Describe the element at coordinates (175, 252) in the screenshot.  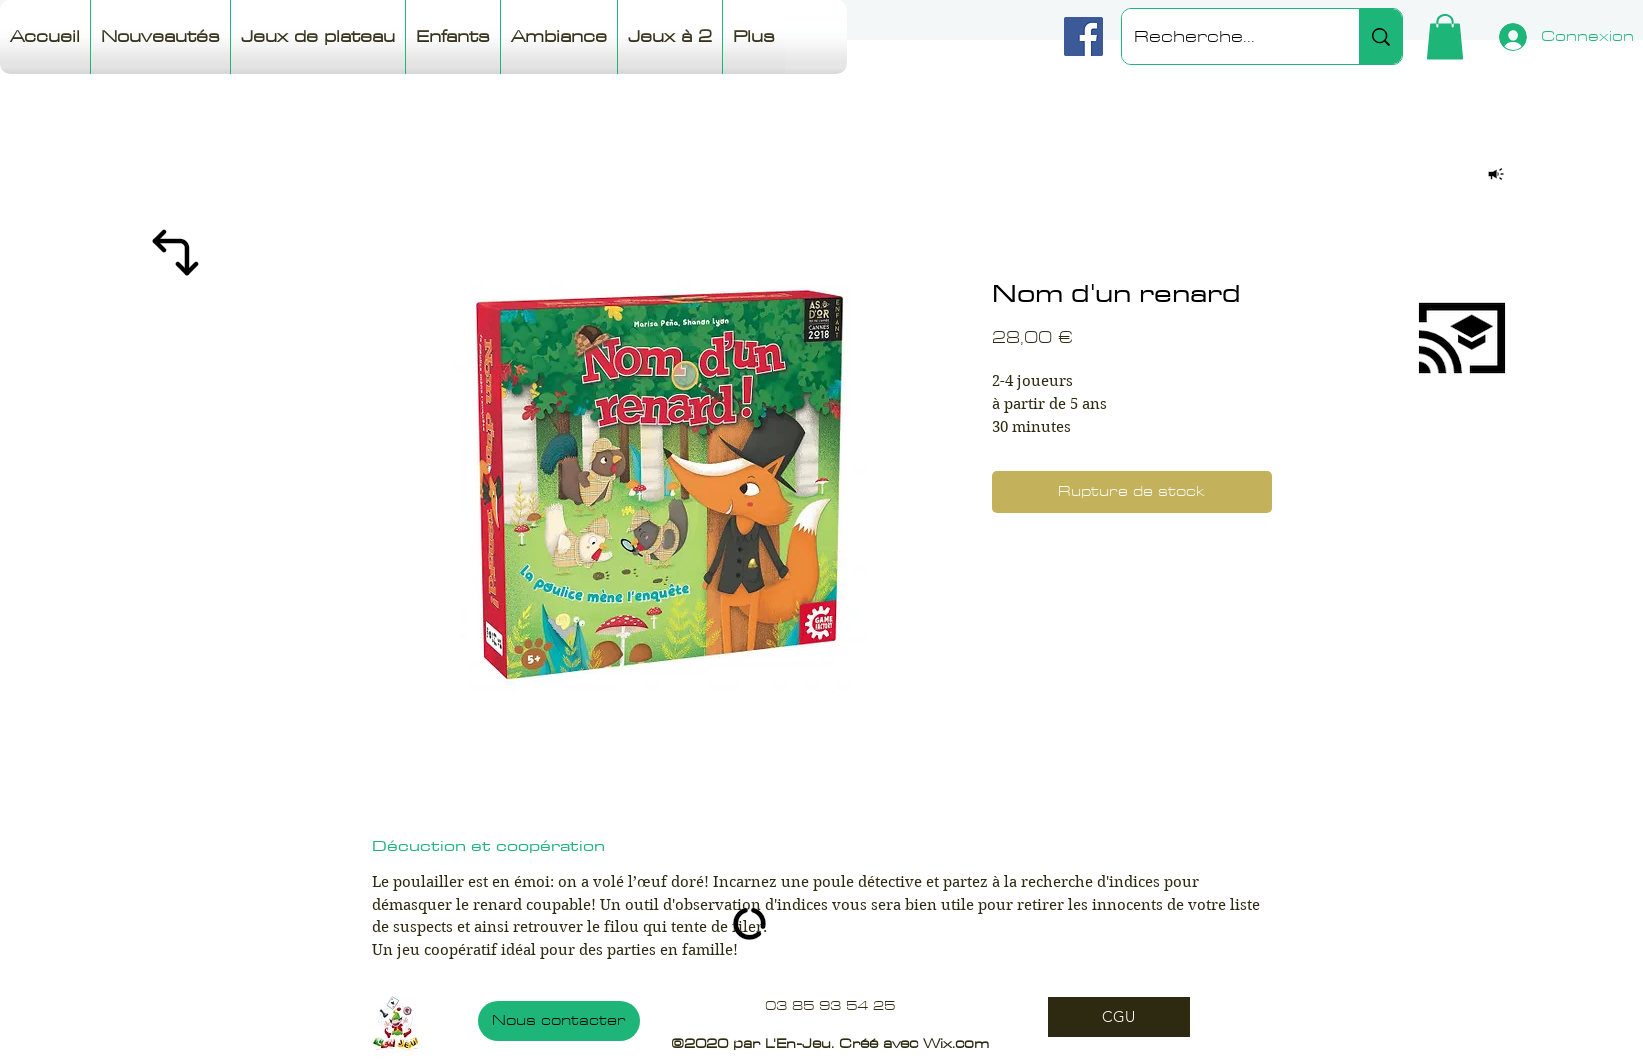
I see `move or resize element diagonally to bottom-left` at that location.